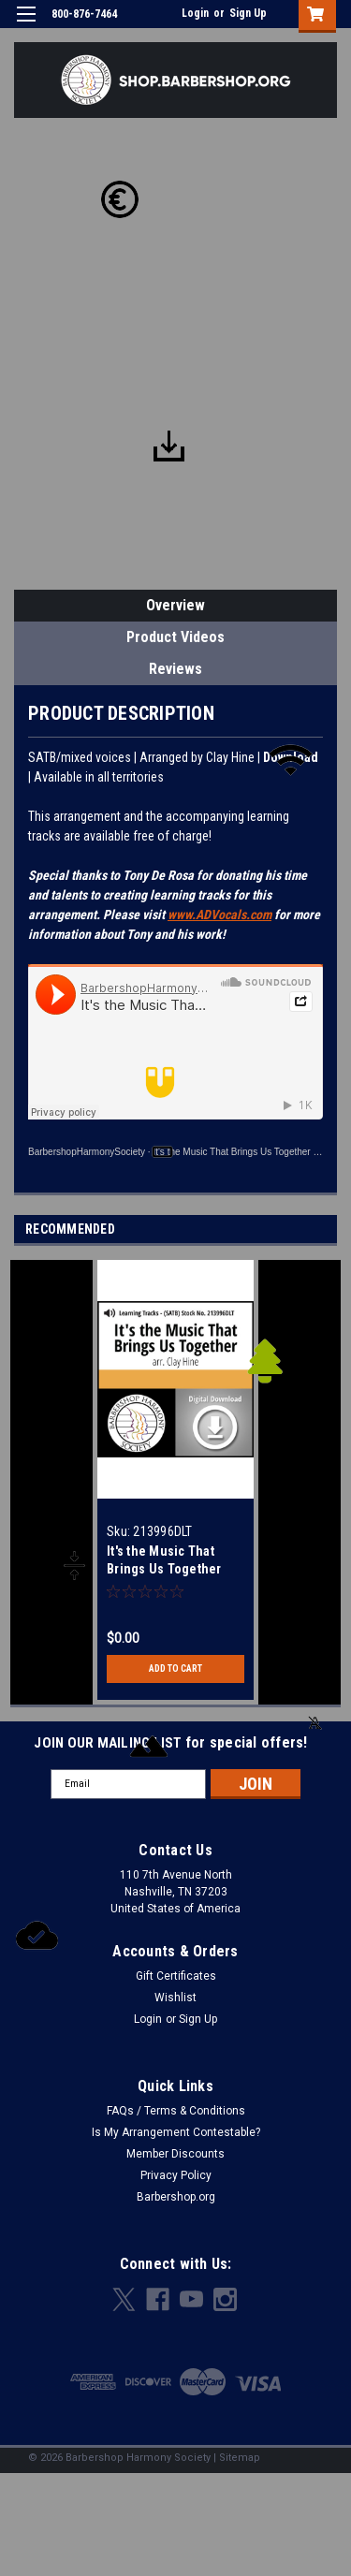 This screenshot has width=351, height=2576. What do you see at coordinates (160, 1081) in the screenshot?
I see `activate magnetic snap or alignment tool` at bounding box center [160, 1081].